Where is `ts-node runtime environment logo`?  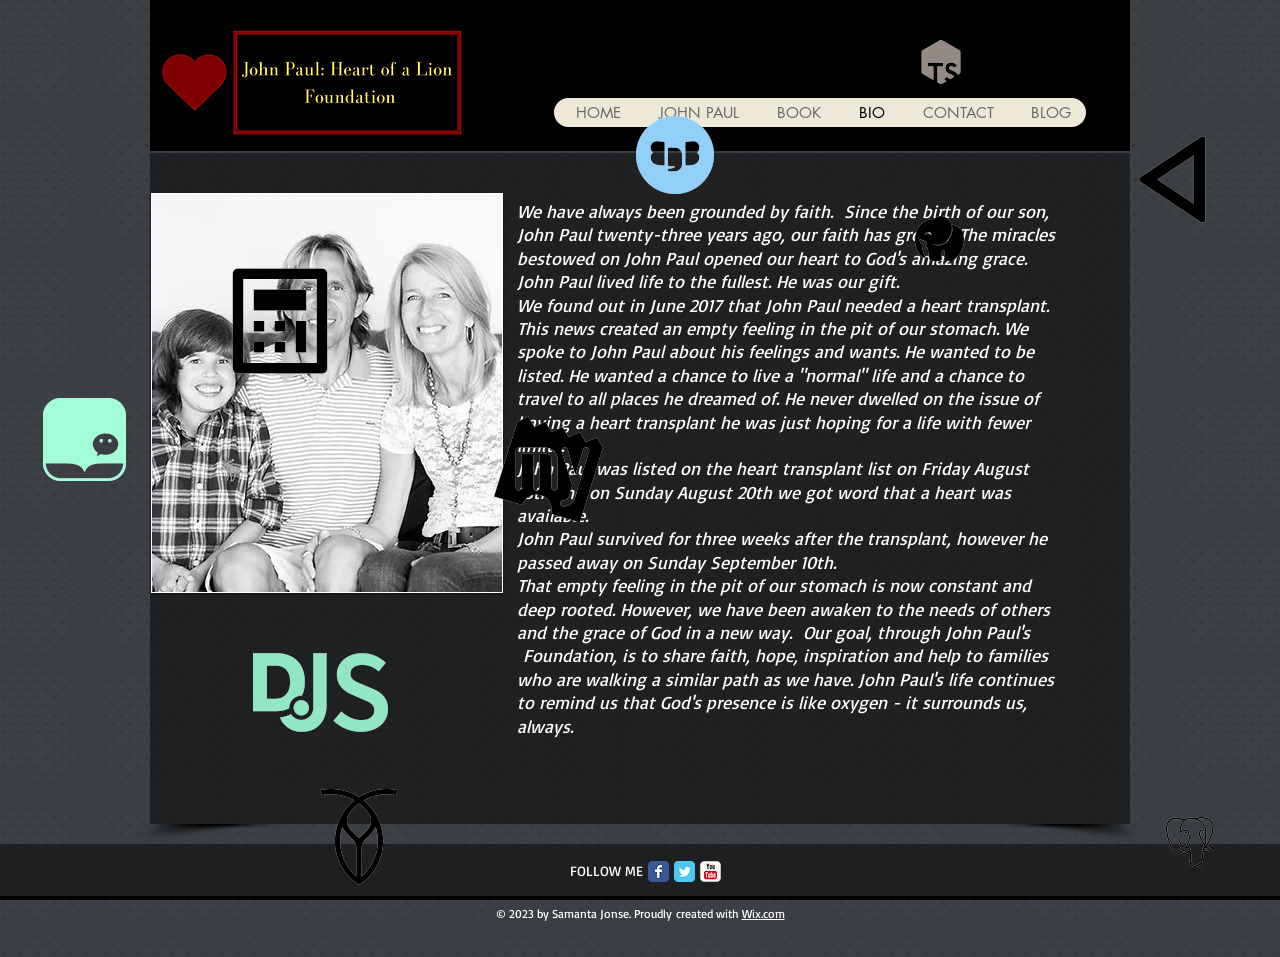 ts-node runtime environment logo is located at coordinates (941, 62).